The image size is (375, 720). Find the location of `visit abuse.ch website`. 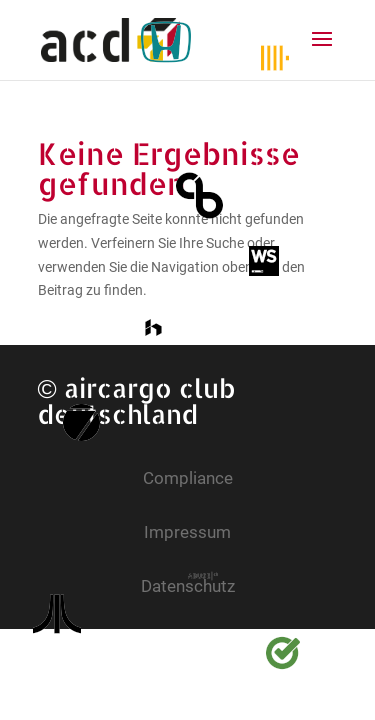

visit abuse.ch website is located at coordinates (203, 576).